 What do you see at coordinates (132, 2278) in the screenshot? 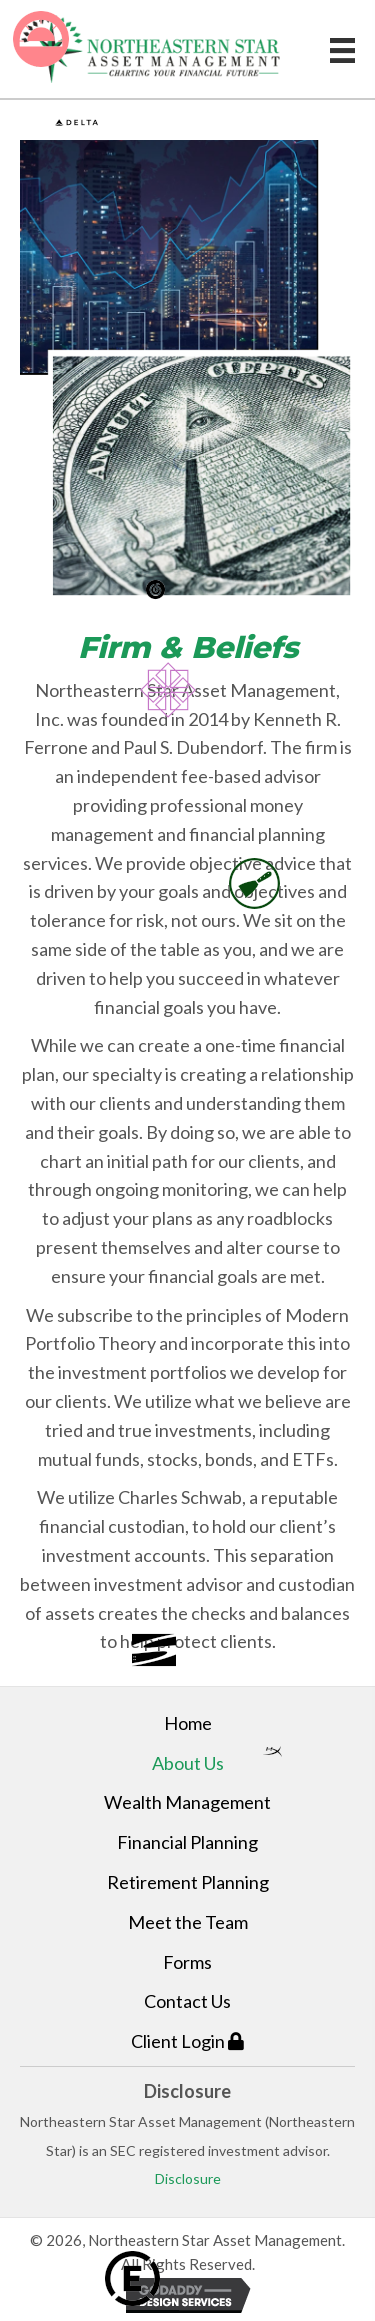
I see `open the Expensify app` at bounding box center [132, 2278].